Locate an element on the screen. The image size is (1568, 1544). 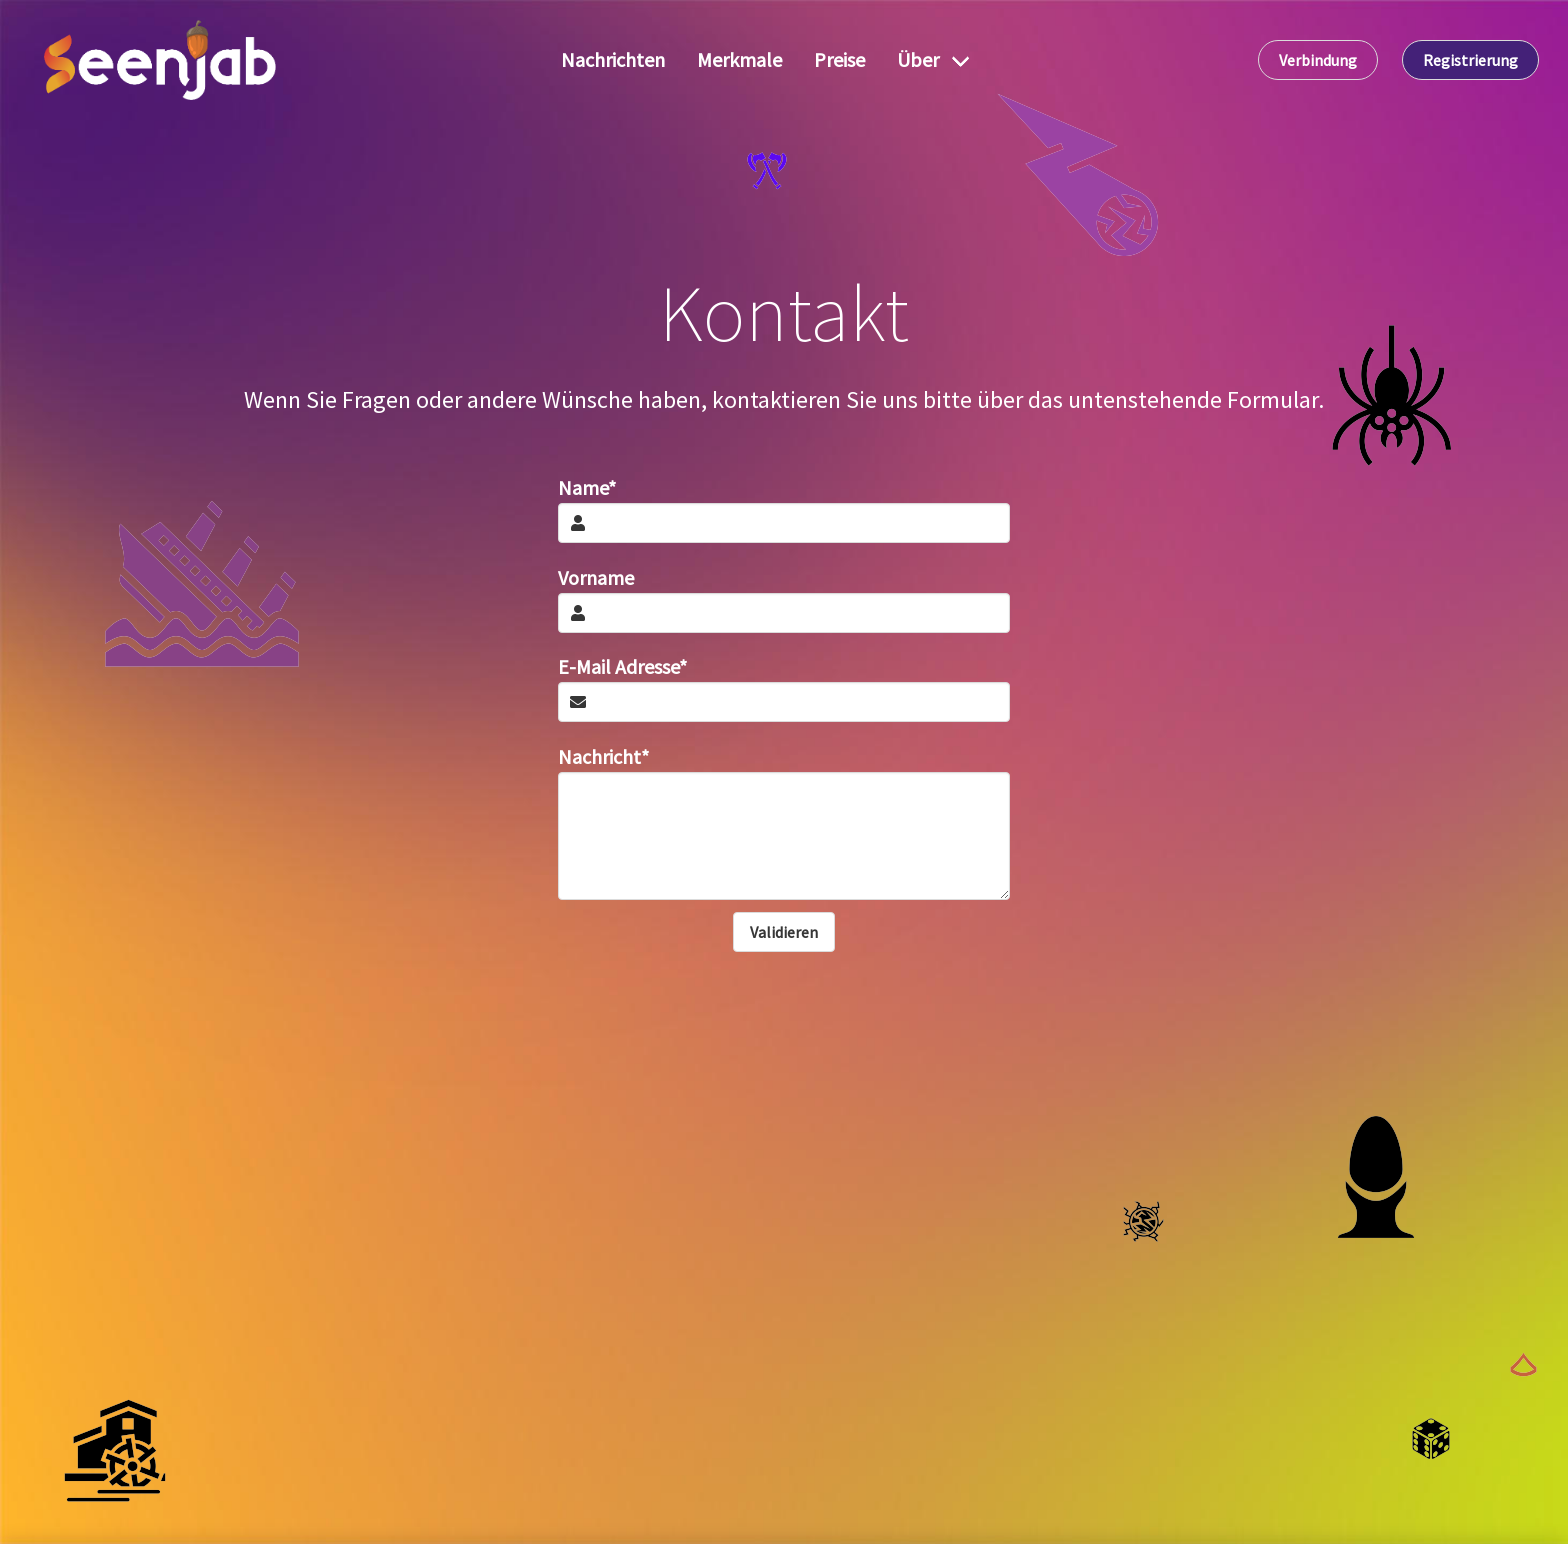
indicates private first class military rank is located at coordinates (1523, 1364).